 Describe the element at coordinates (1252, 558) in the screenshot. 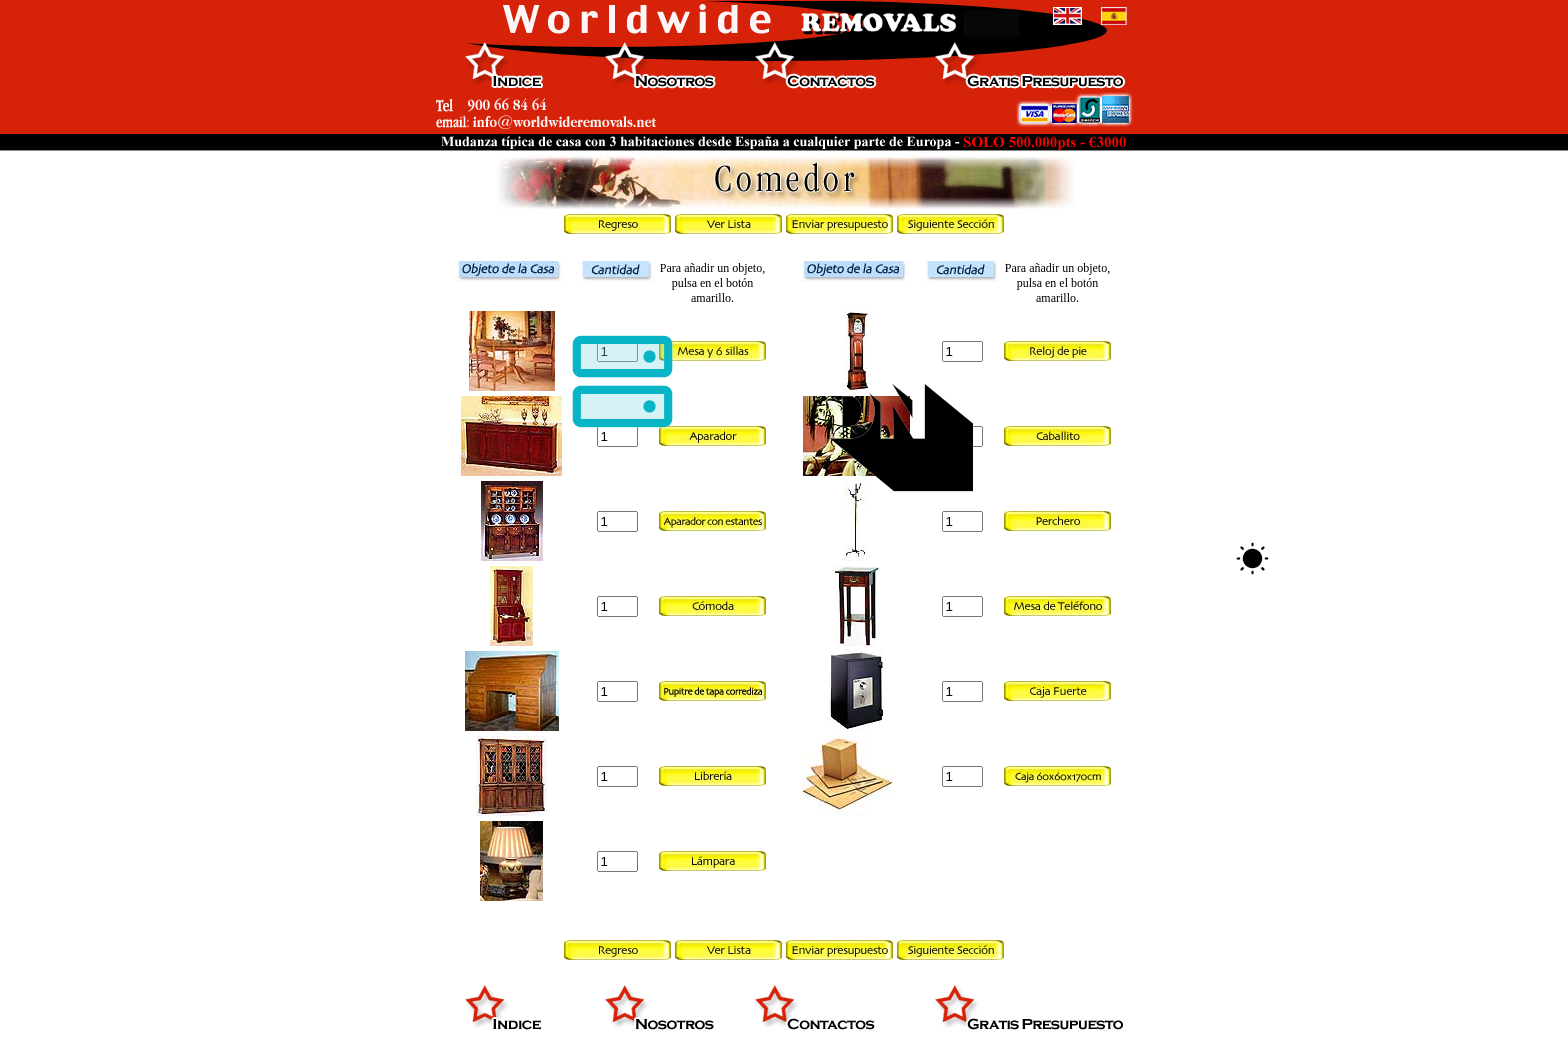

I see `switch to light mode` at that location.